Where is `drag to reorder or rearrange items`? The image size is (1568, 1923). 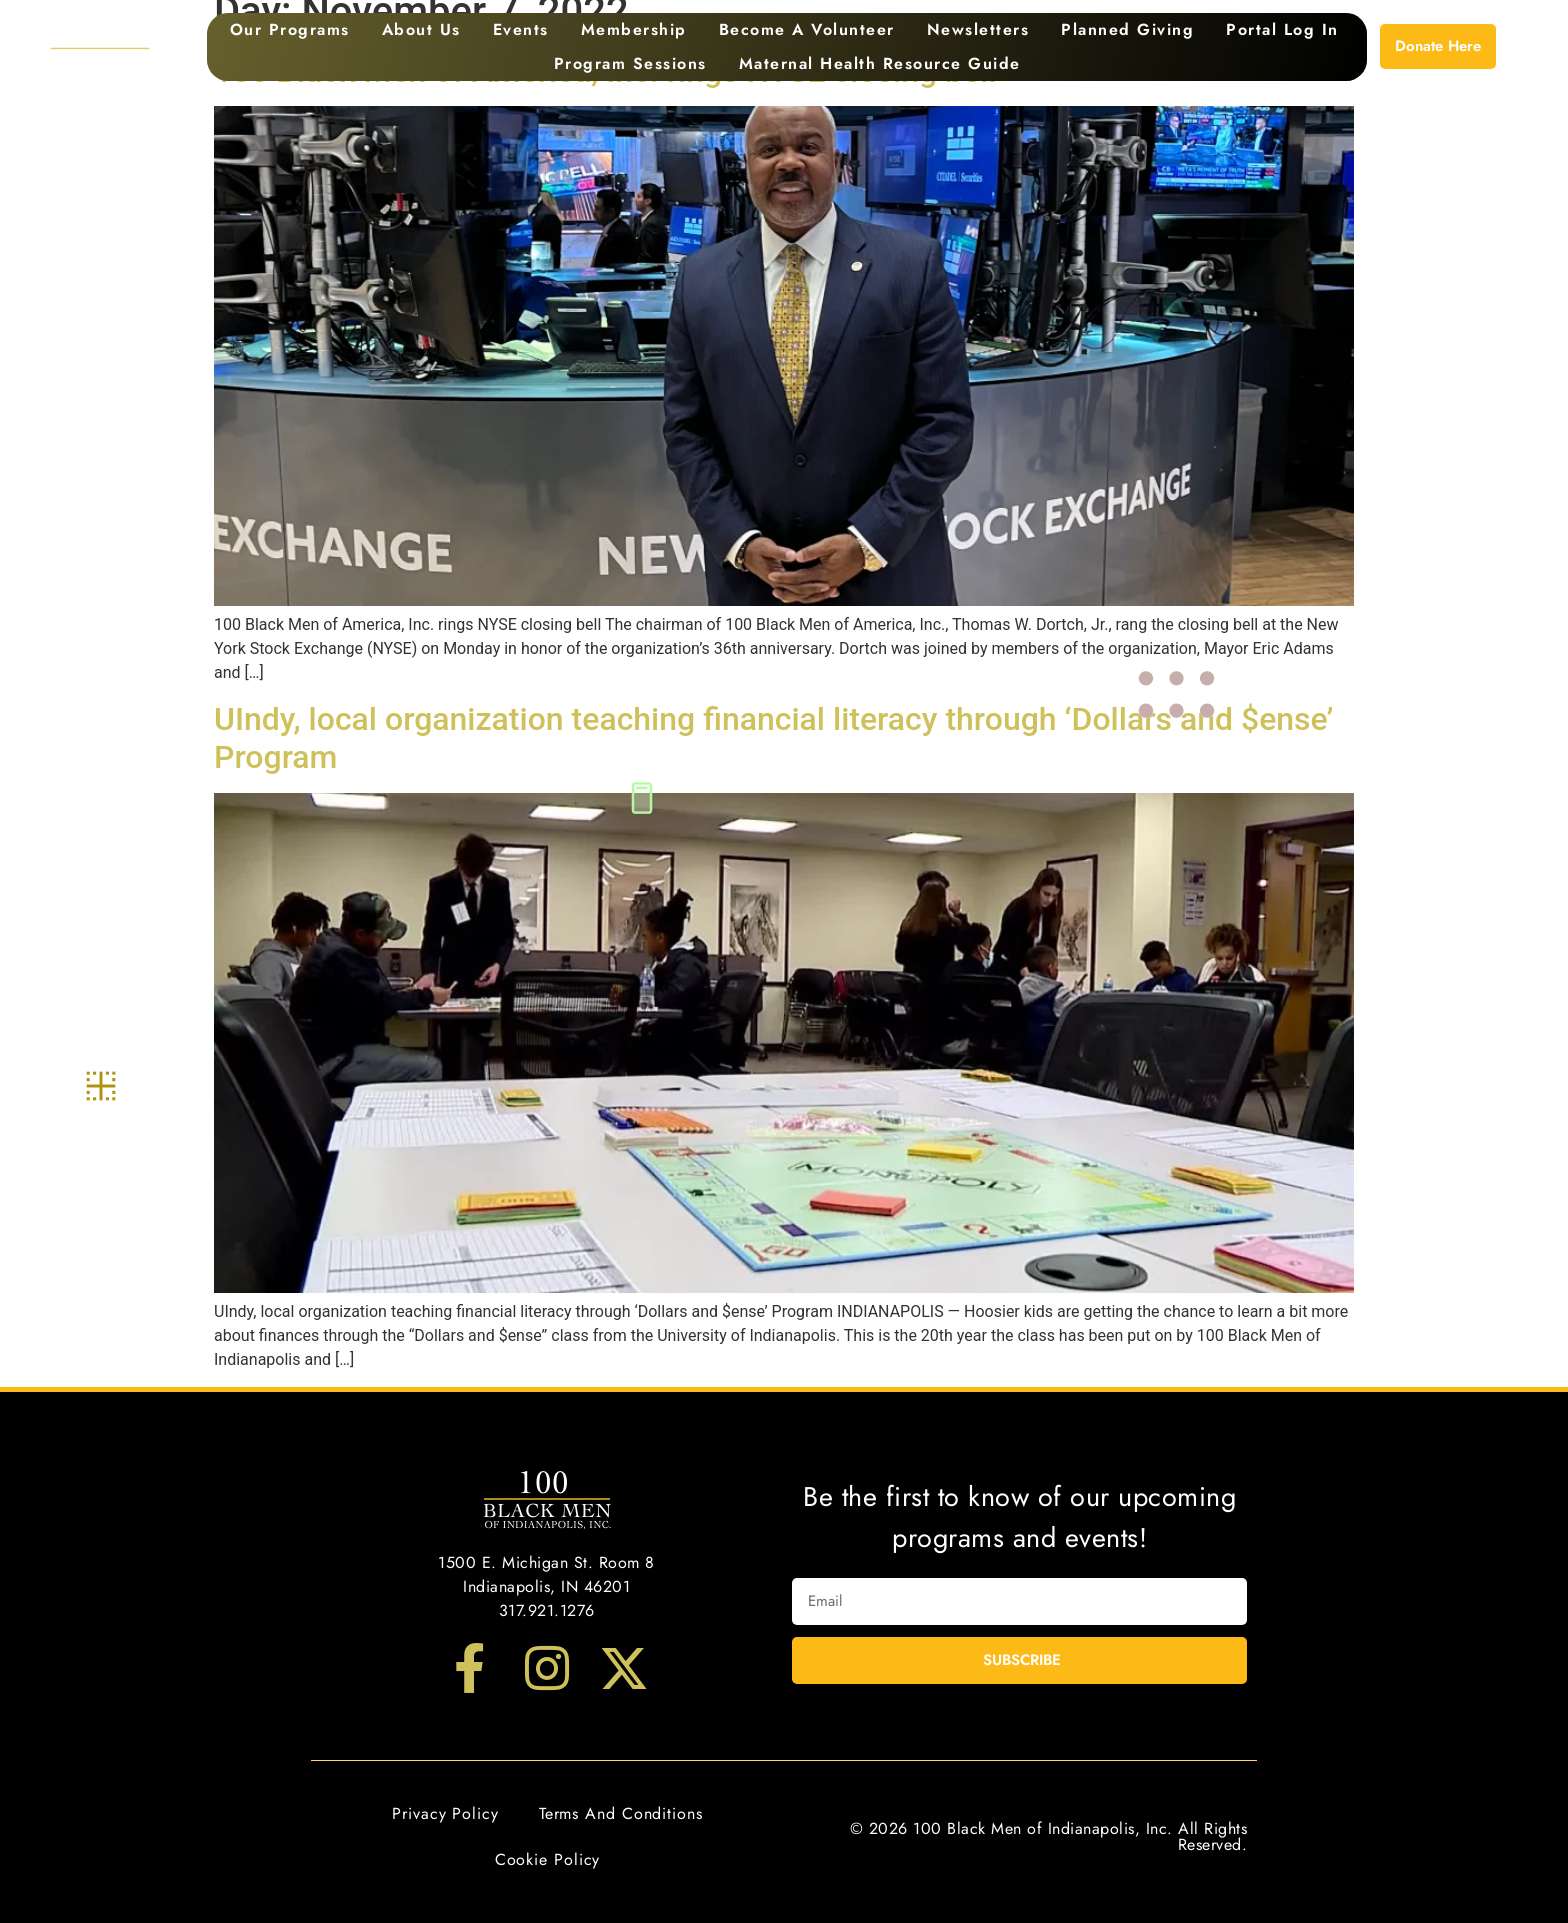 drag to reorder or rearrange items is located at coordinates (1176, 694).